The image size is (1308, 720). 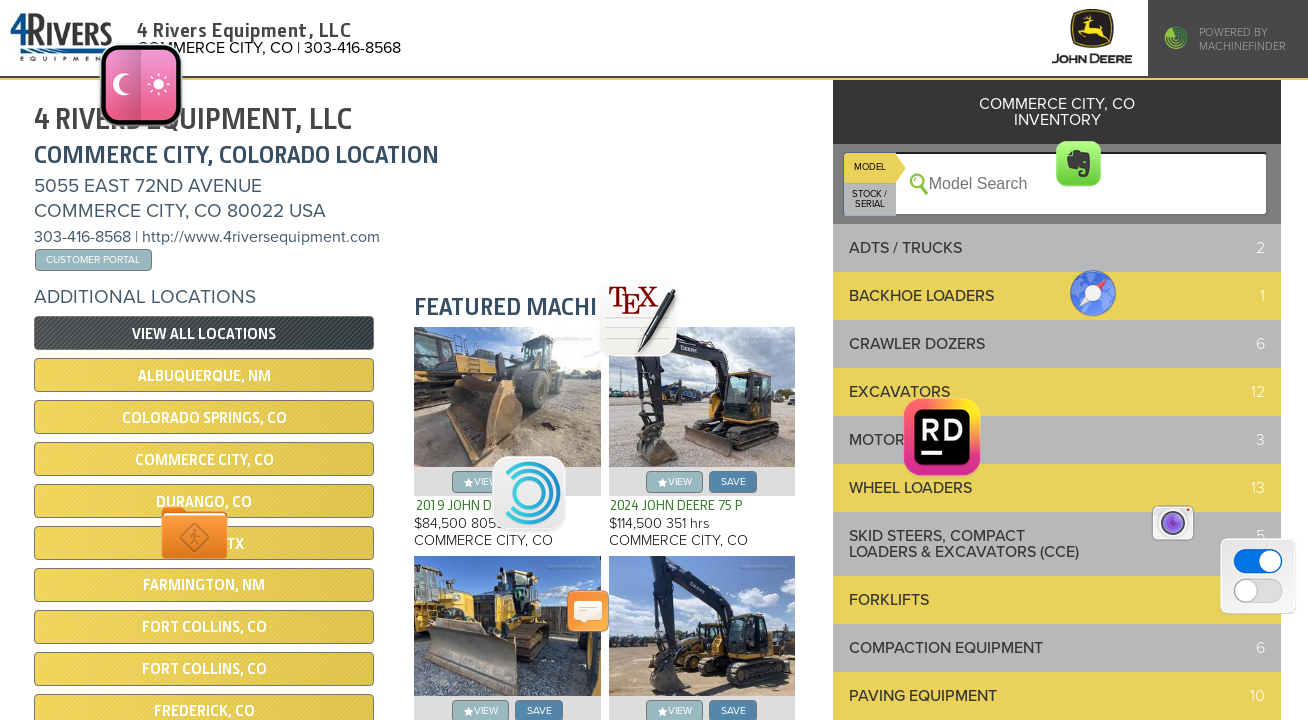 I want to click on open evernote note-taking app, so click(x=1078, y=163).